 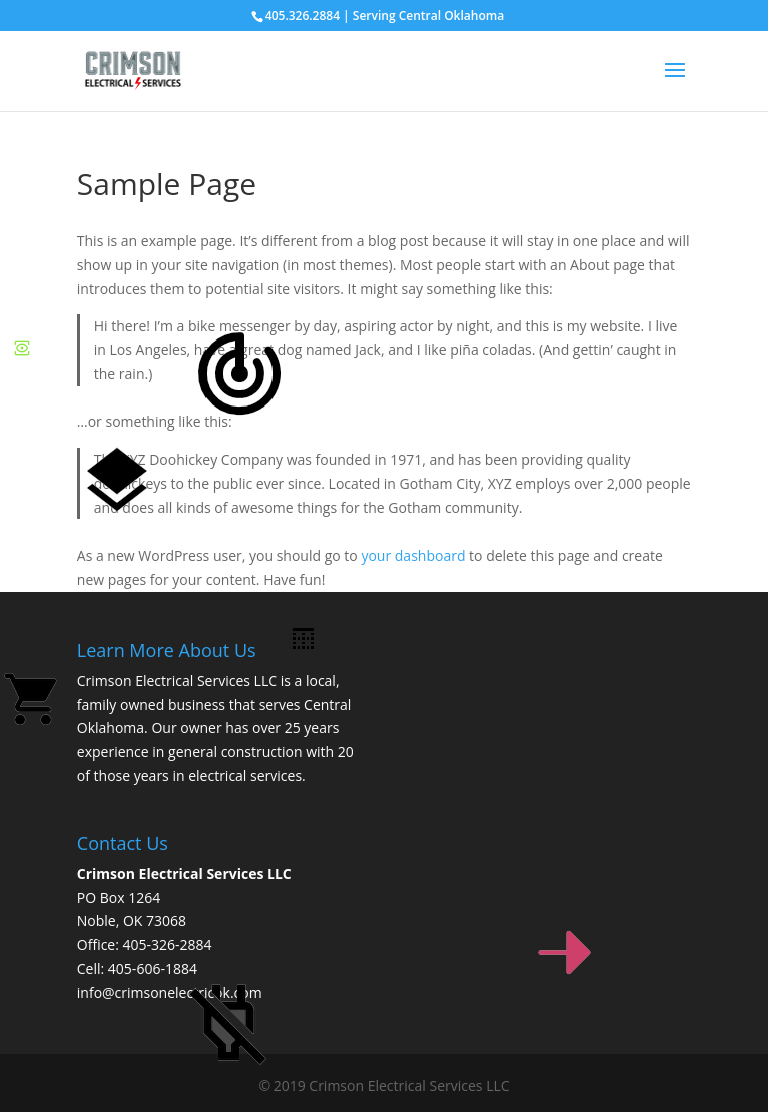 What do you see at coordinates (303, 638) in the screenshot?
I see `apply border to top edge of cell or table` at bounding box center [303, 638].